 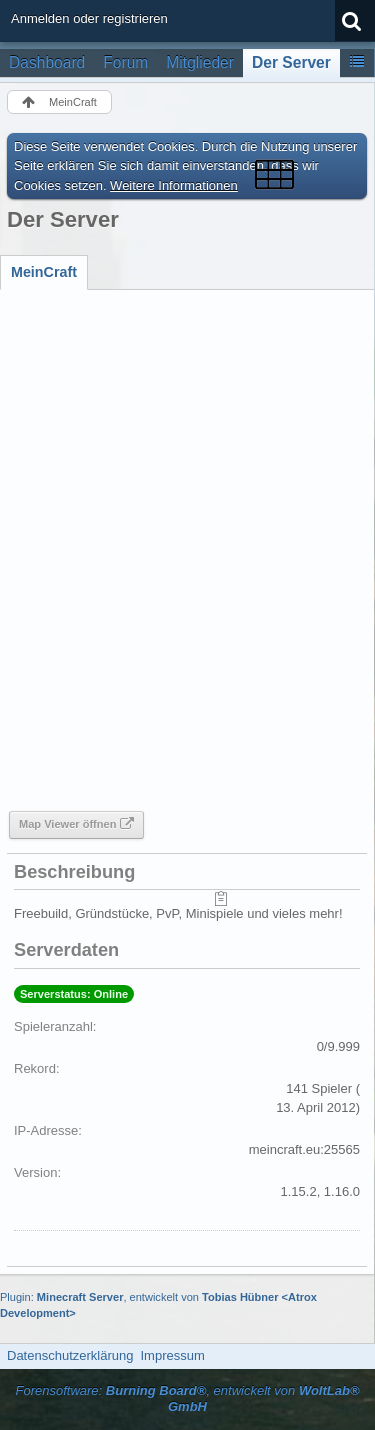 I want to click on view all apps or menu options, so click(x=274, y=174).